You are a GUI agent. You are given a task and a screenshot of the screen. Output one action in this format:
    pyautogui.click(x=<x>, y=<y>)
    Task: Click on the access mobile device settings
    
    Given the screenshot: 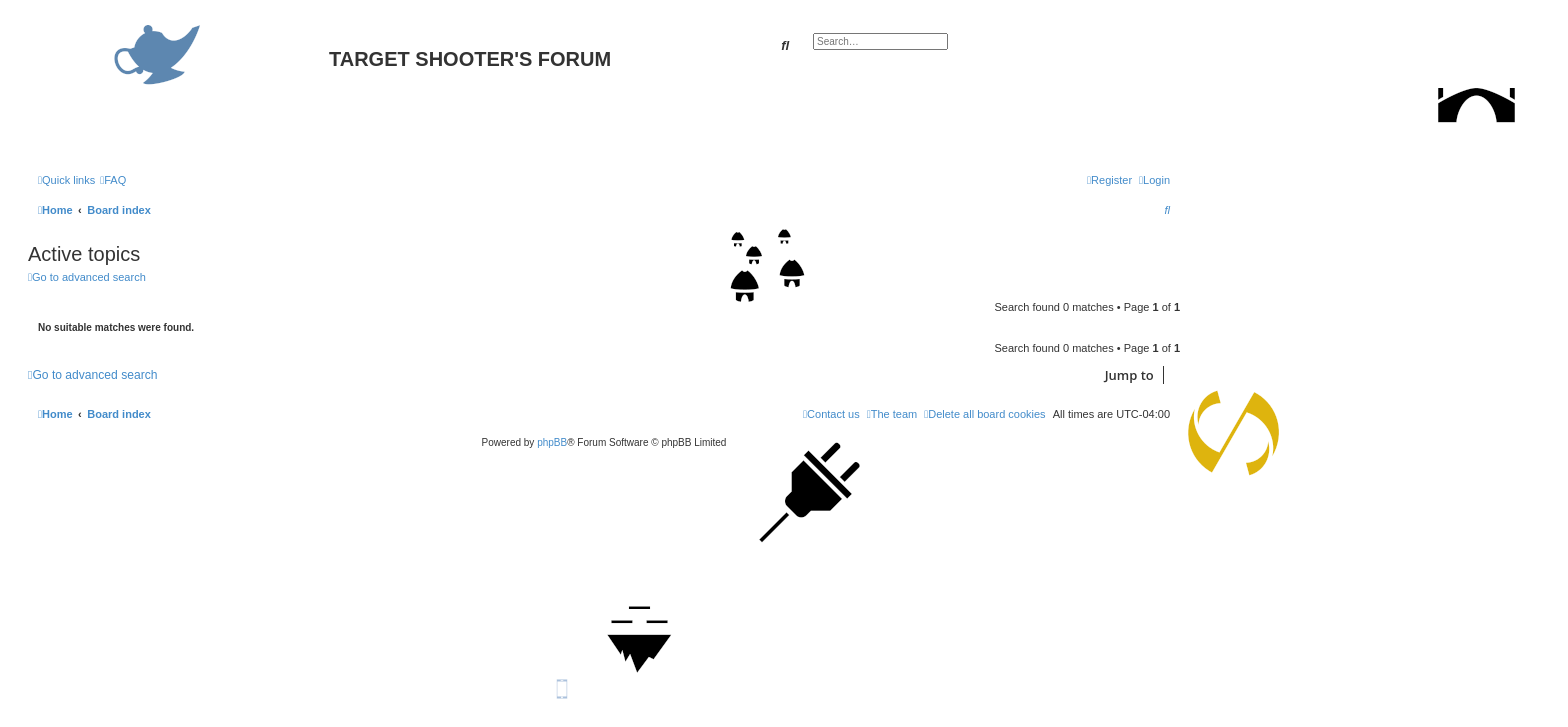 What is the action you would take?
    pyautogui.click(x=562, y=689)
    